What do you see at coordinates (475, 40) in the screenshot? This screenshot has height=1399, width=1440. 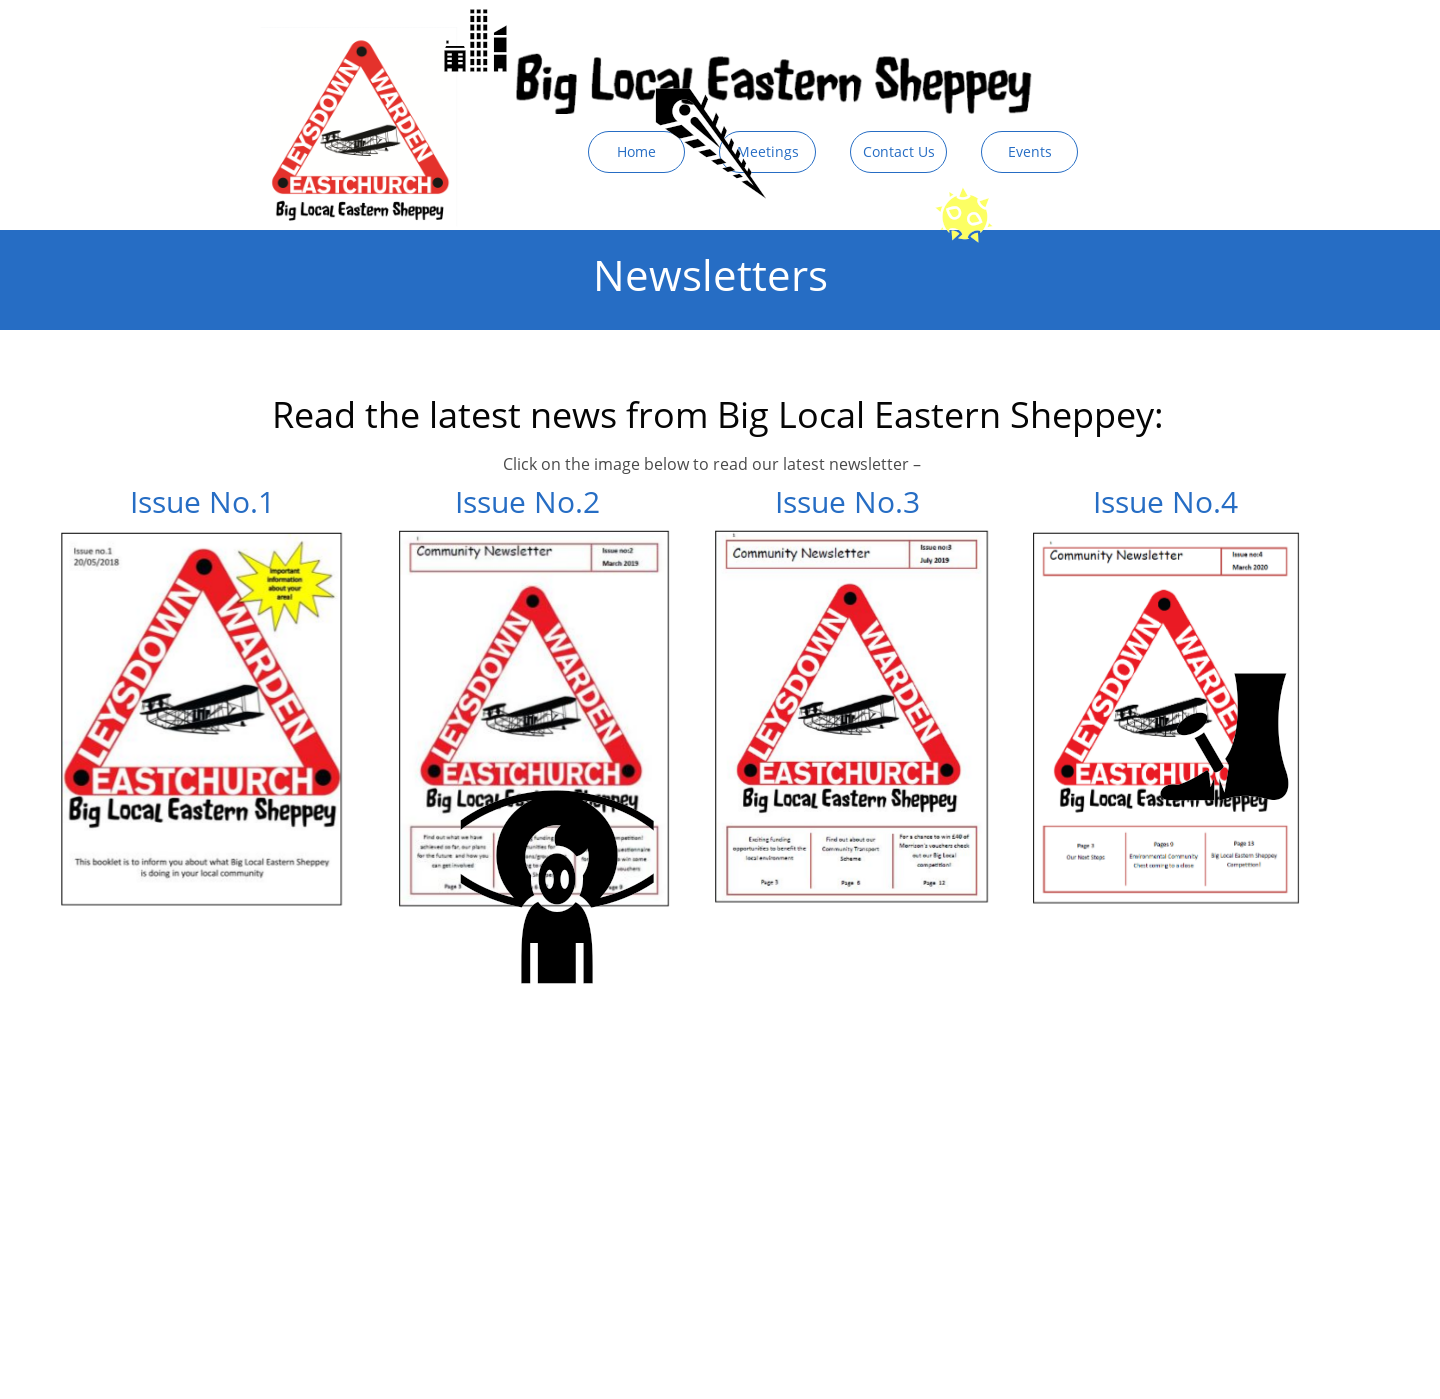 I see `view city or urban location` at bounding box center [475, 40].